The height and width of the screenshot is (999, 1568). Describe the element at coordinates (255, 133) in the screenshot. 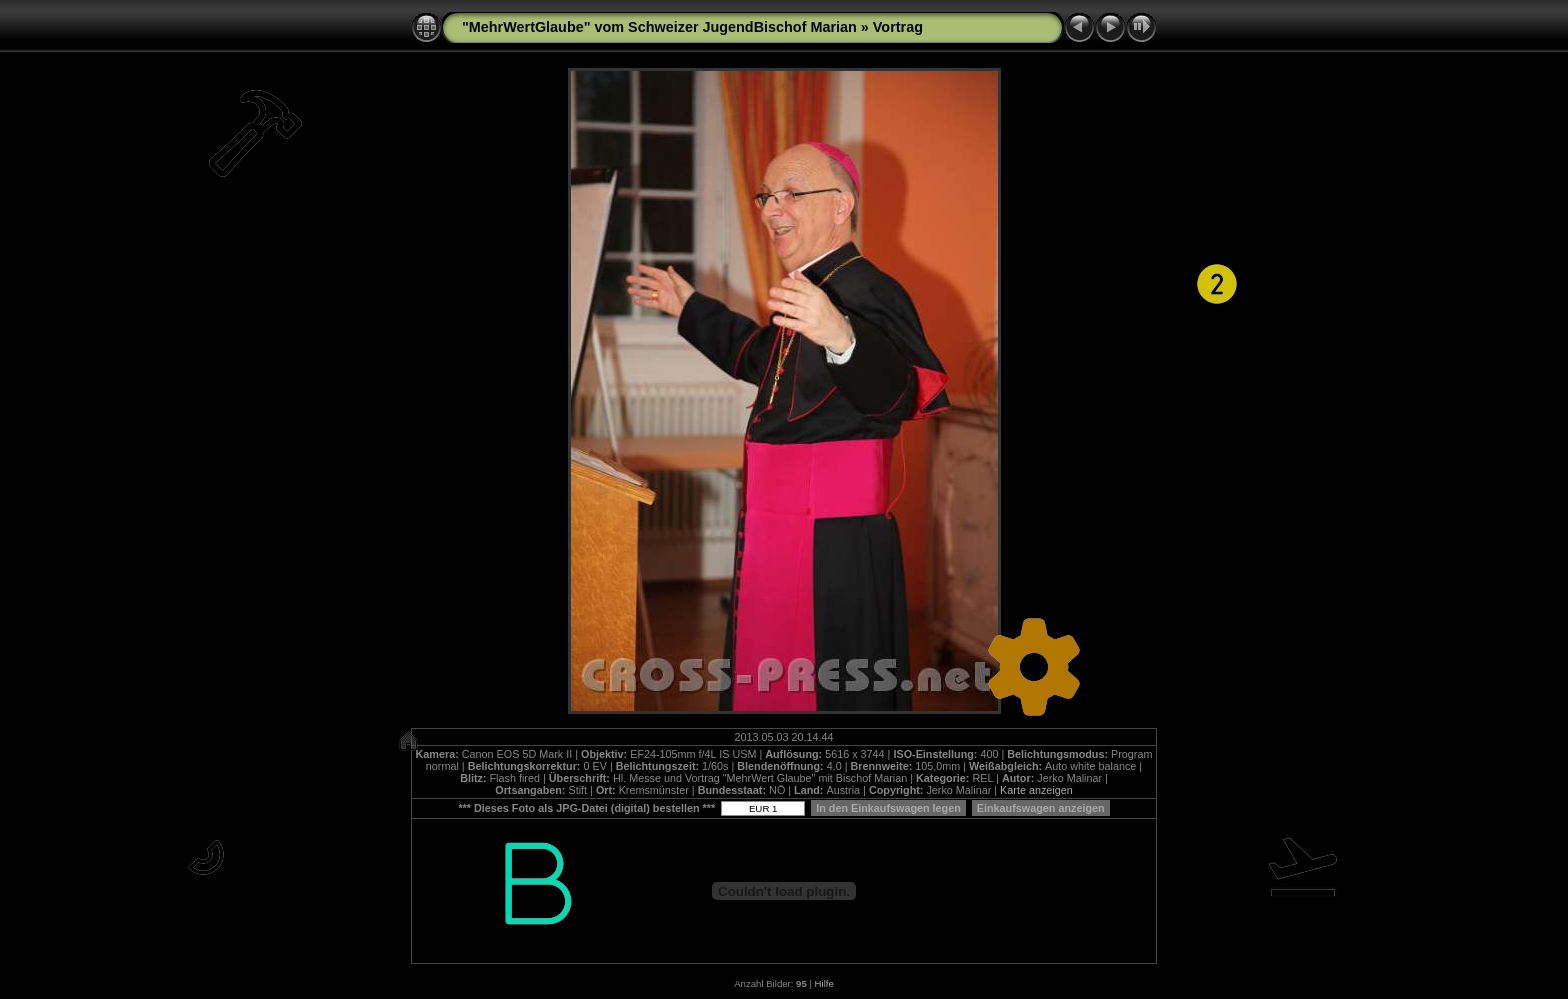

I see `access build or developer tools` at that location.